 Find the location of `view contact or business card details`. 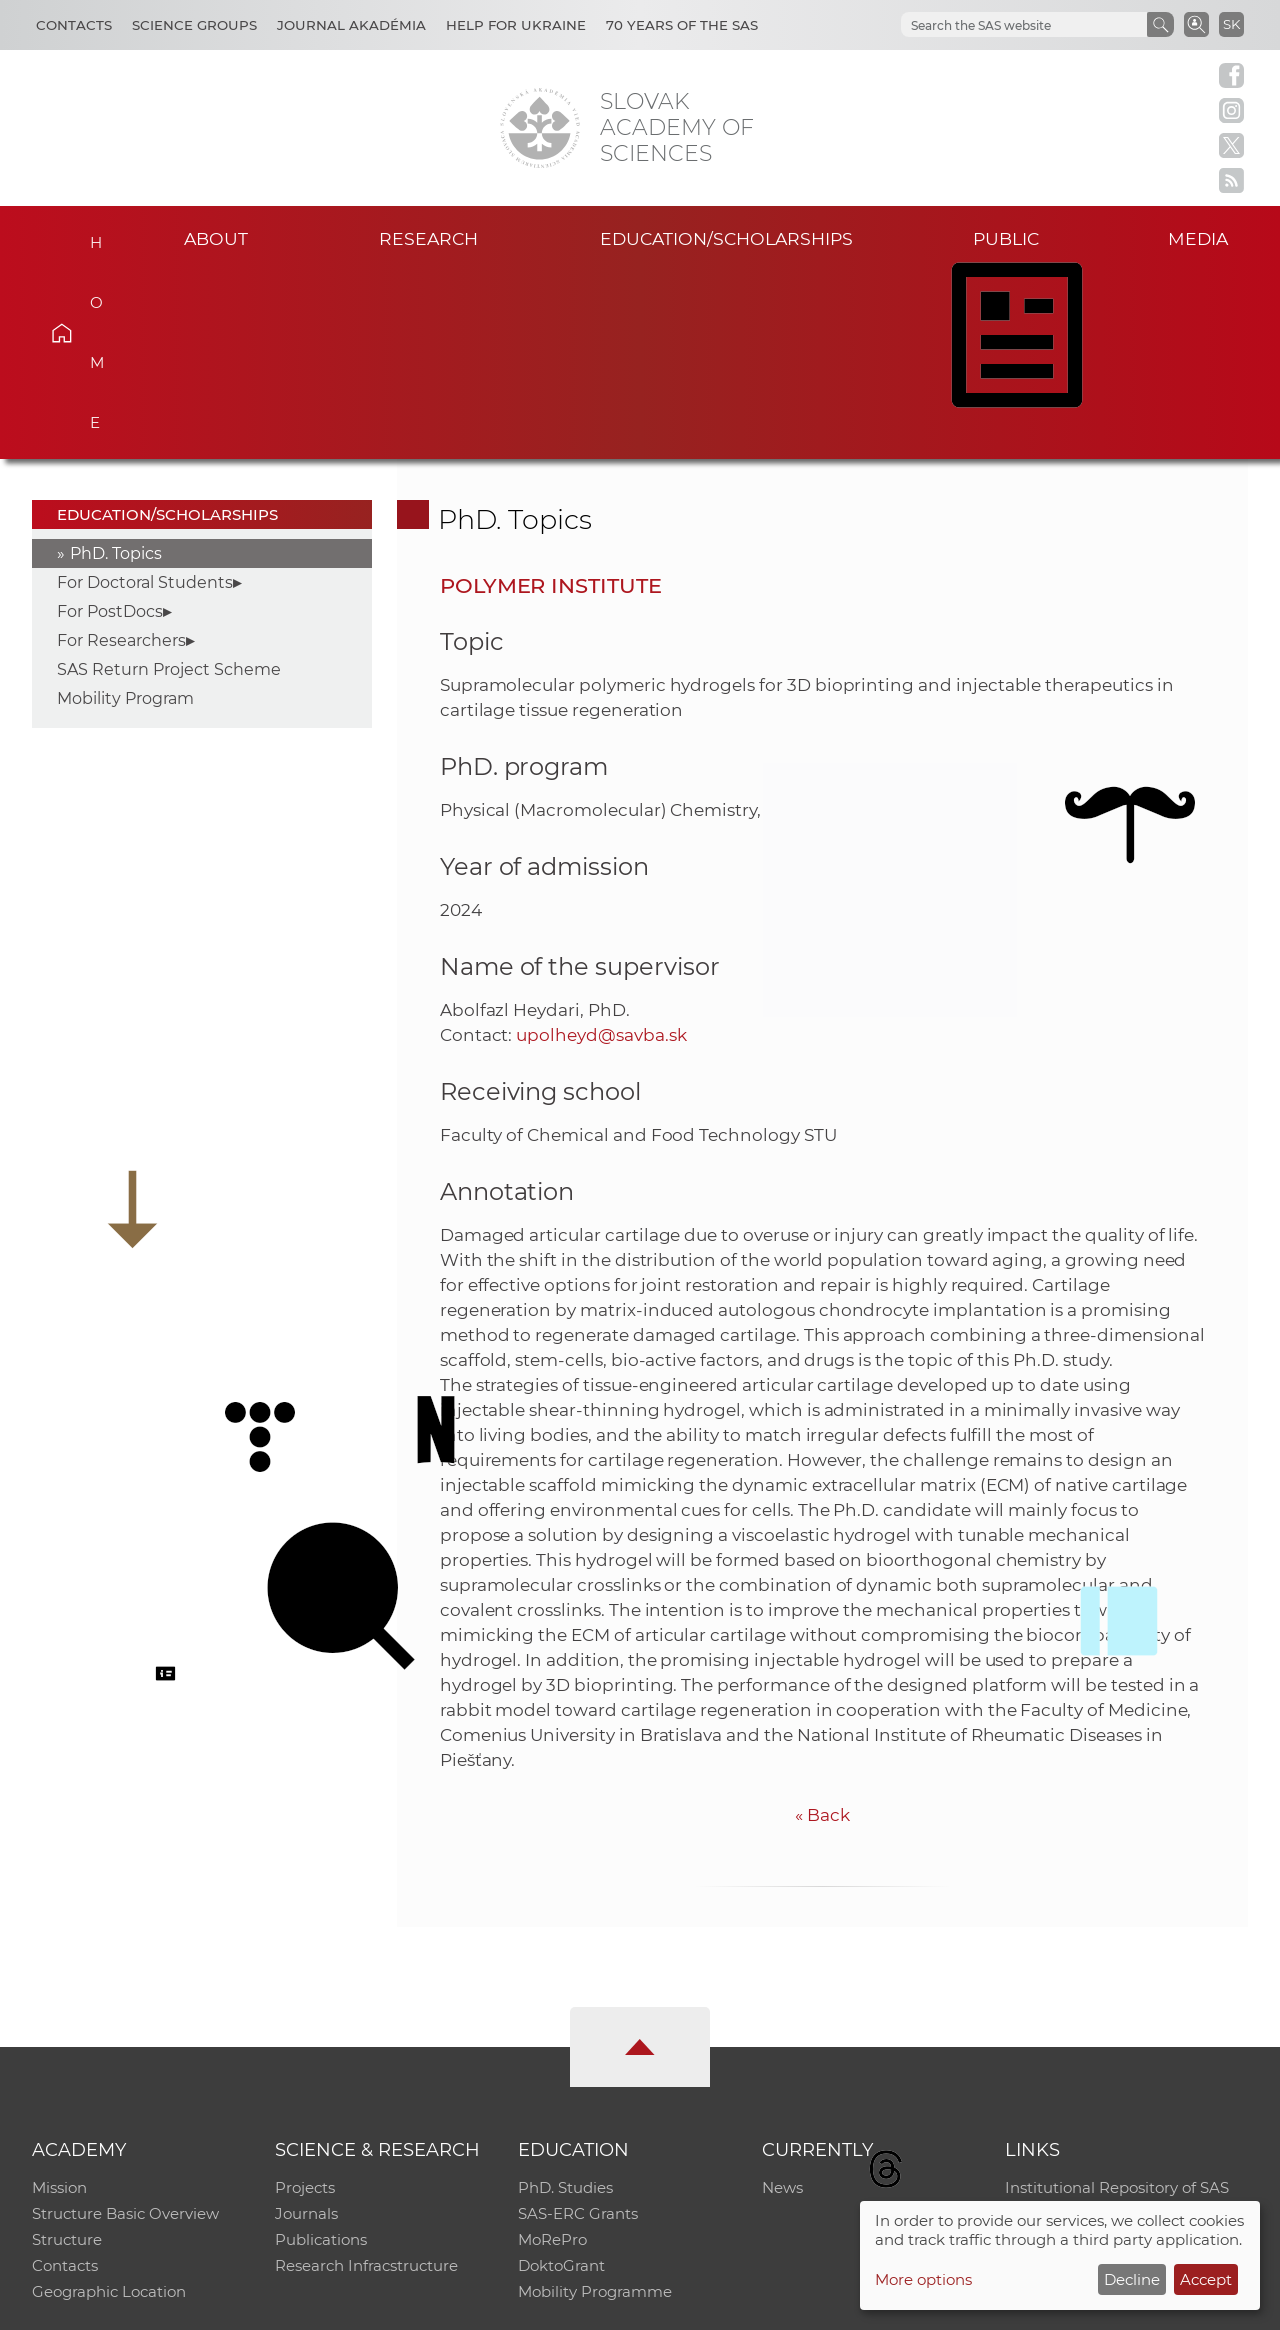

view contact or business card details is located at coordinates (165, 1673).